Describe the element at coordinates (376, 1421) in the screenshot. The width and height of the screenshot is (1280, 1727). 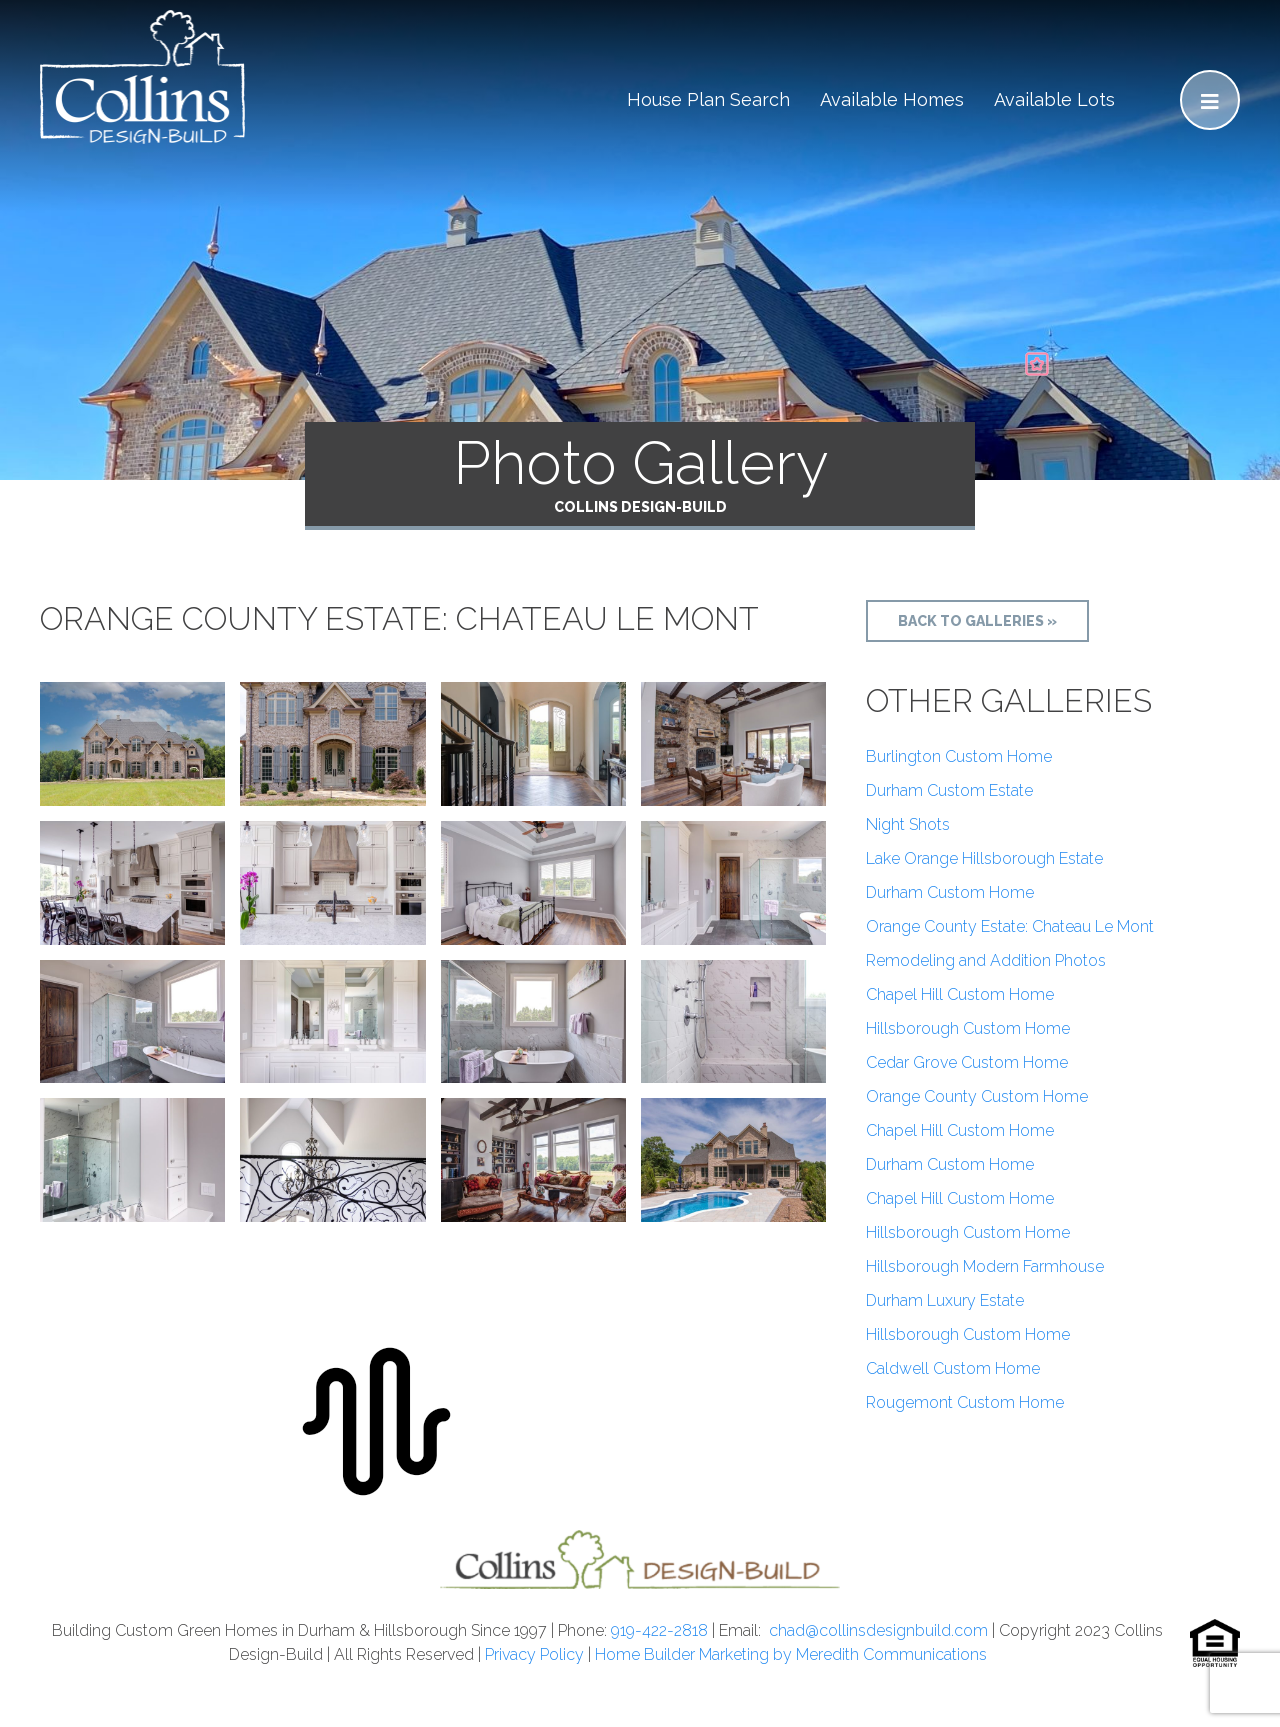
I see `audio waveform visualization` at that location.